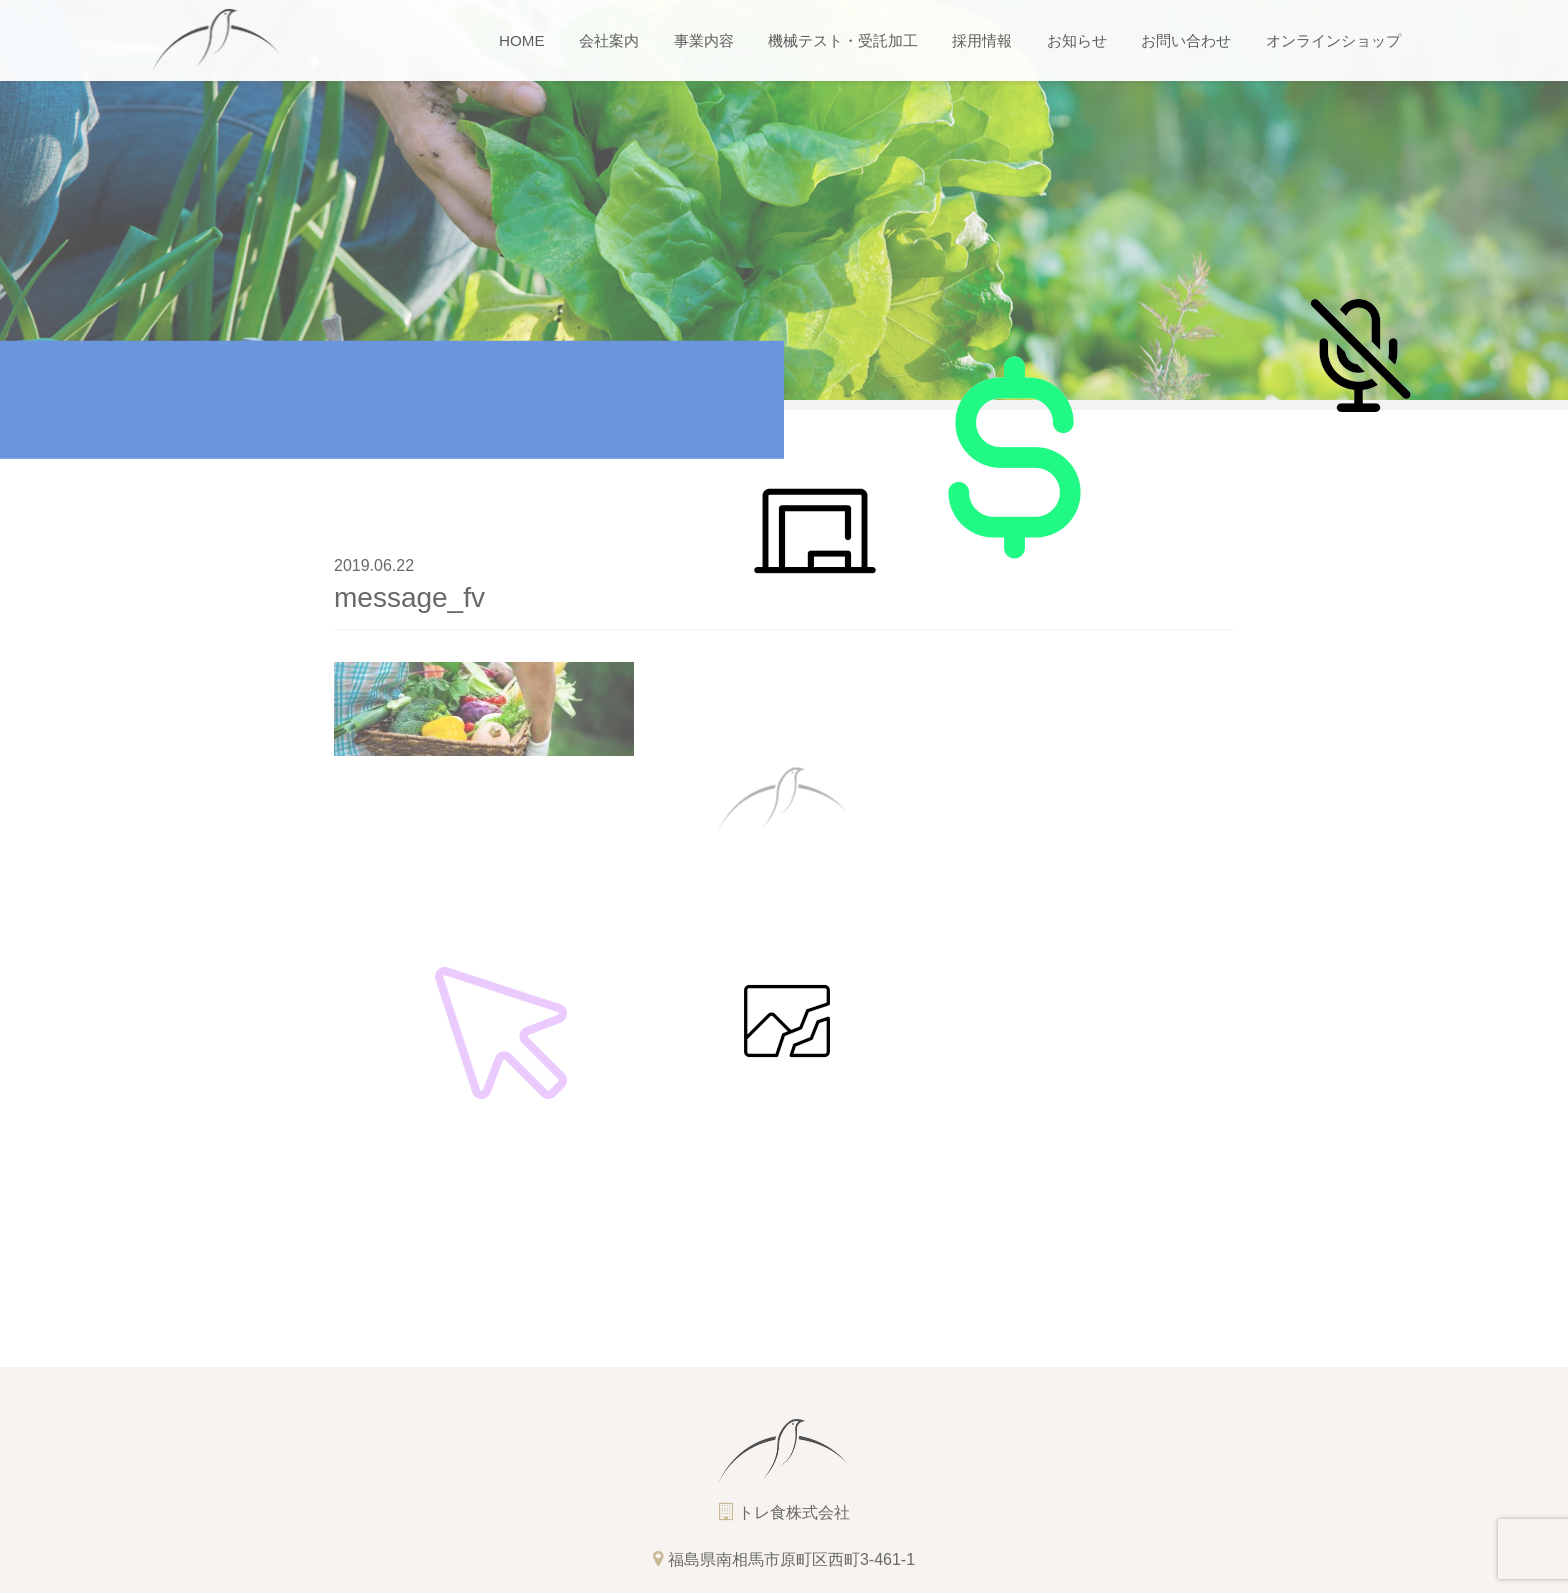 This screenshot has width=1568, height=1593. I want to click on indicates a broken or corrupted image file, so click(787, 1021).